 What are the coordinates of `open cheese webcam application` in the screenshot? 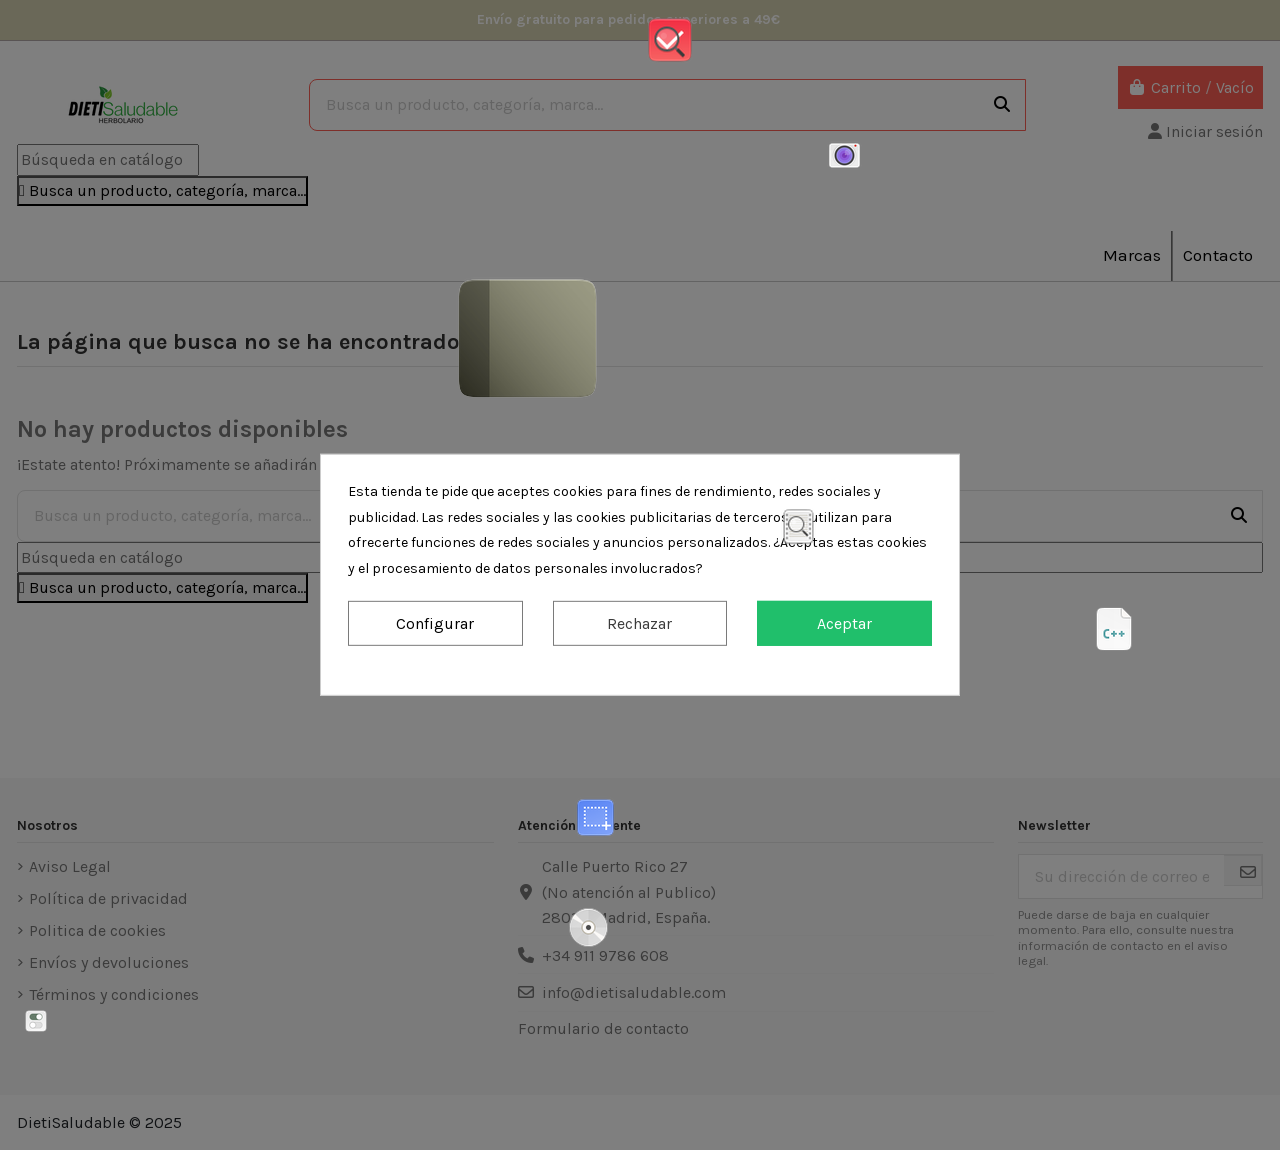 It's located at (844, 155).